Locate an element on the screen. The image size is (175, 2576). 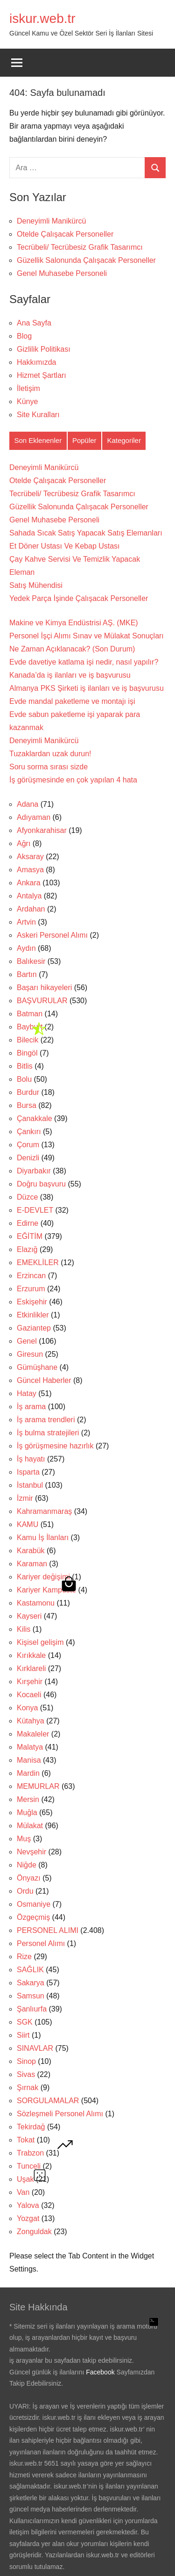
open terminal or command line interface is located at coordinates (154, 2322).